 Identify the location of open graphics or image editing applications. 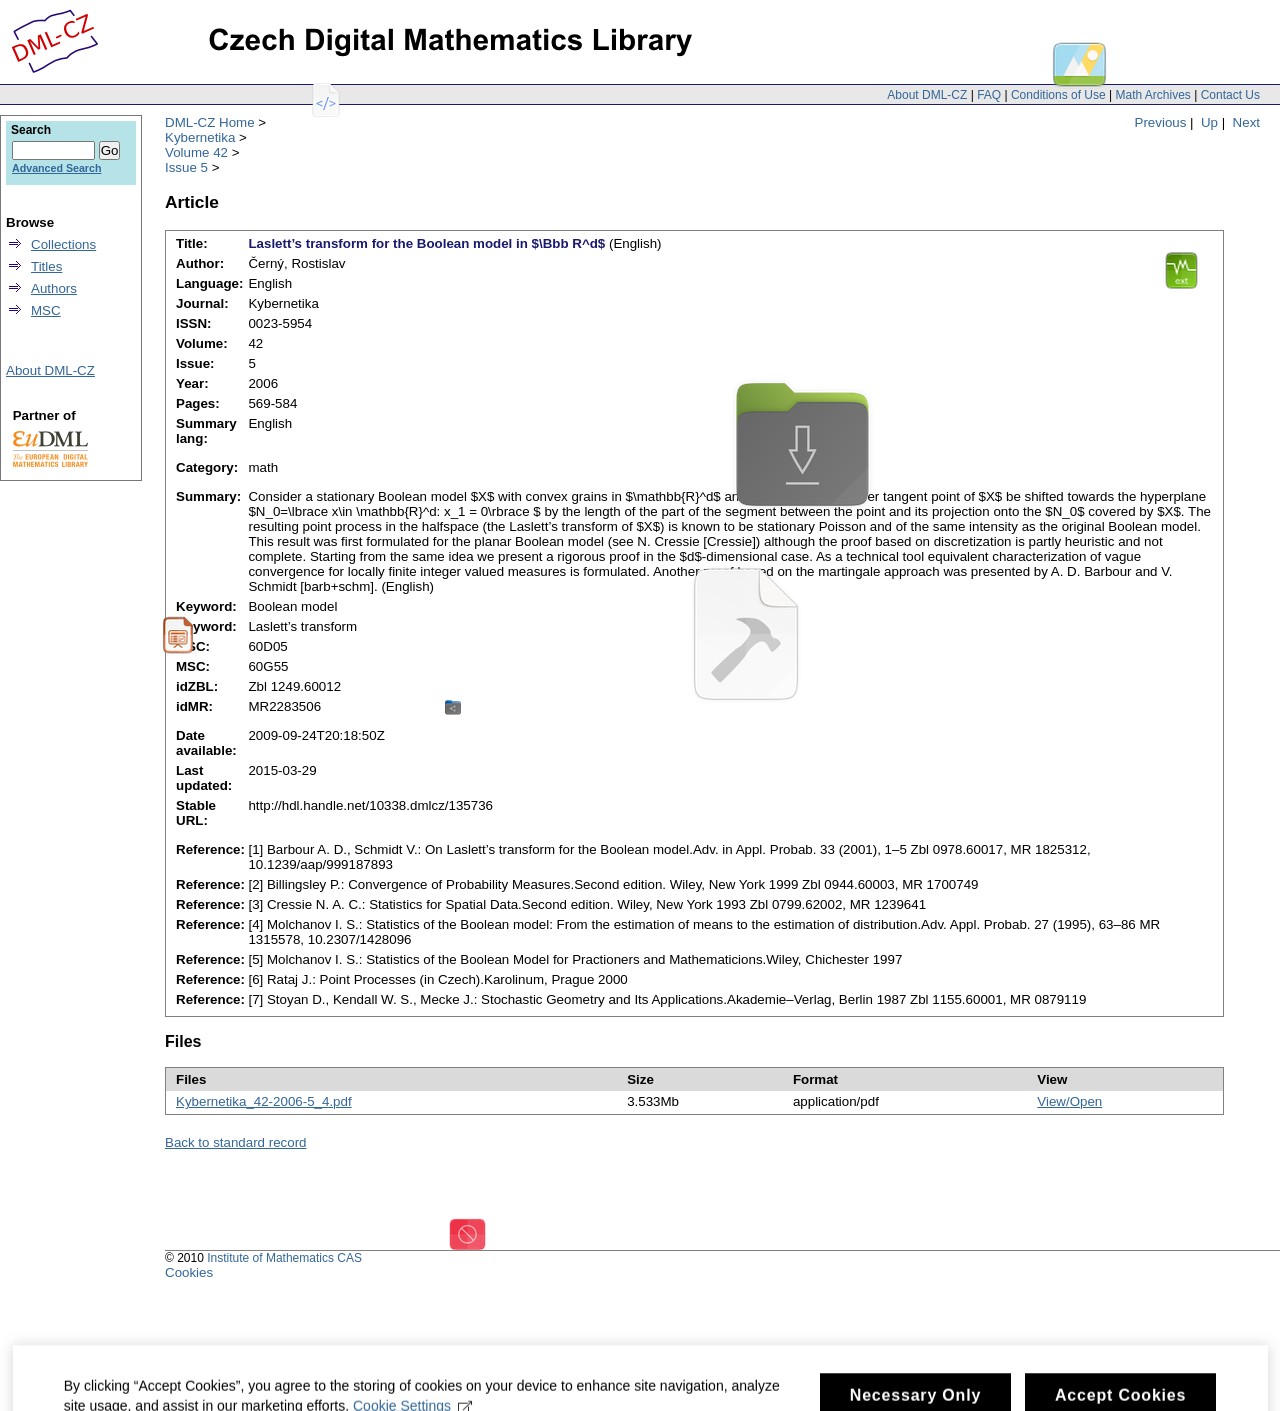
(1079, 64).